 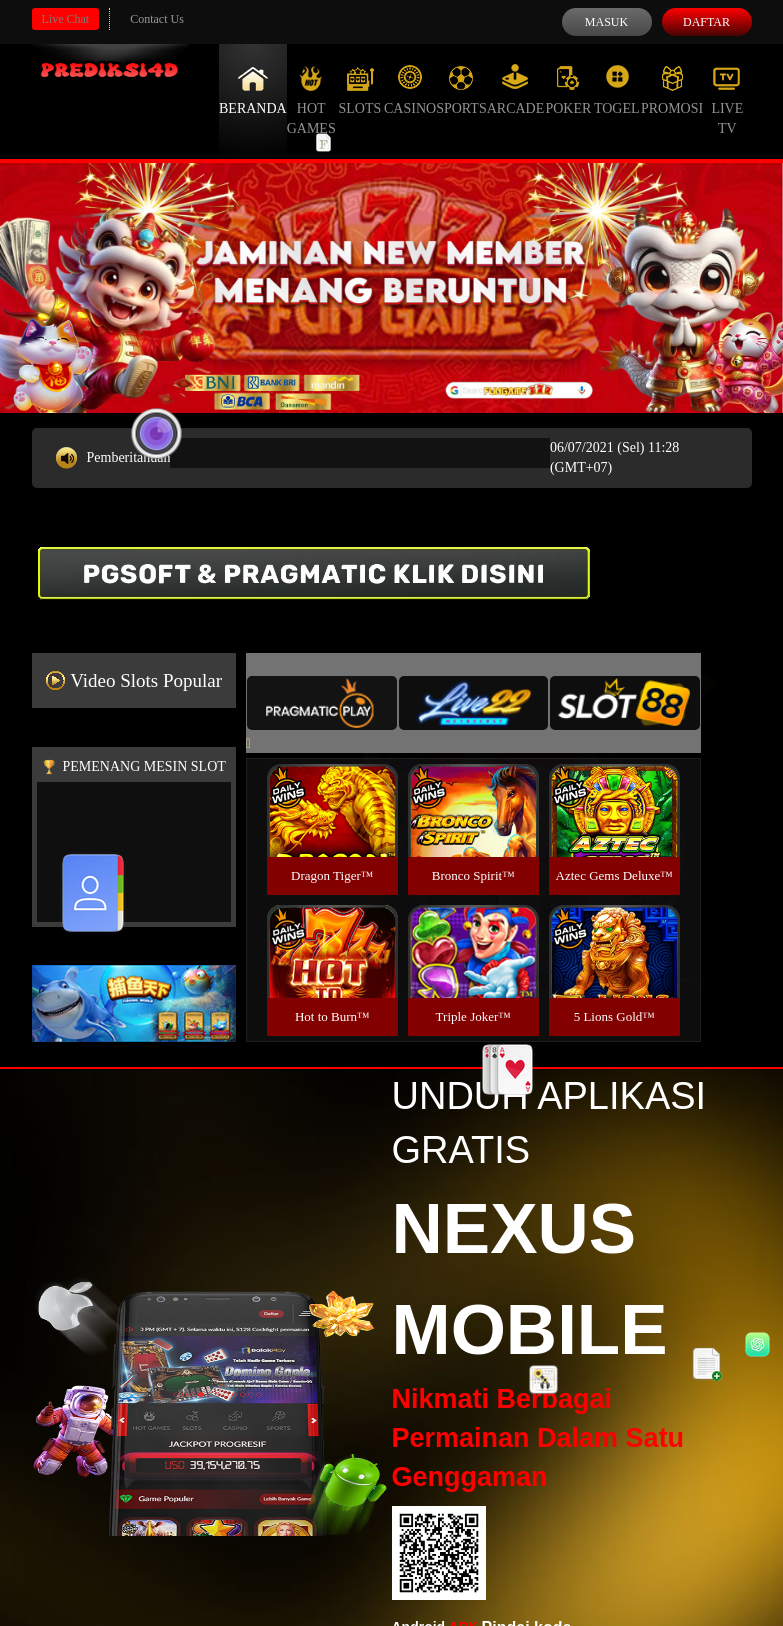 What do you see at coordinates (757, 1344) in the screenshot?
I see `open the OpenAI ChatGPT app` at bounding box center [757, 1344].